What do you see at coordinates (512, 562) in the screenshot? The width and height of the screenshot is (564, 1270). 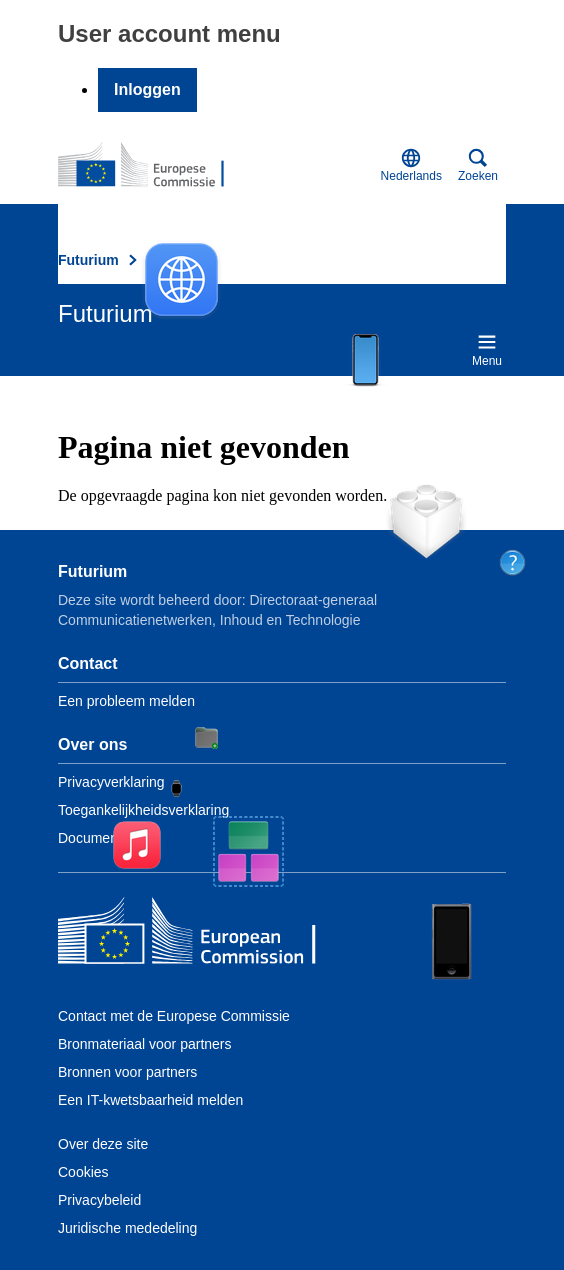 I see `access help or frequently asked questions` at bounding box center [512, 562].